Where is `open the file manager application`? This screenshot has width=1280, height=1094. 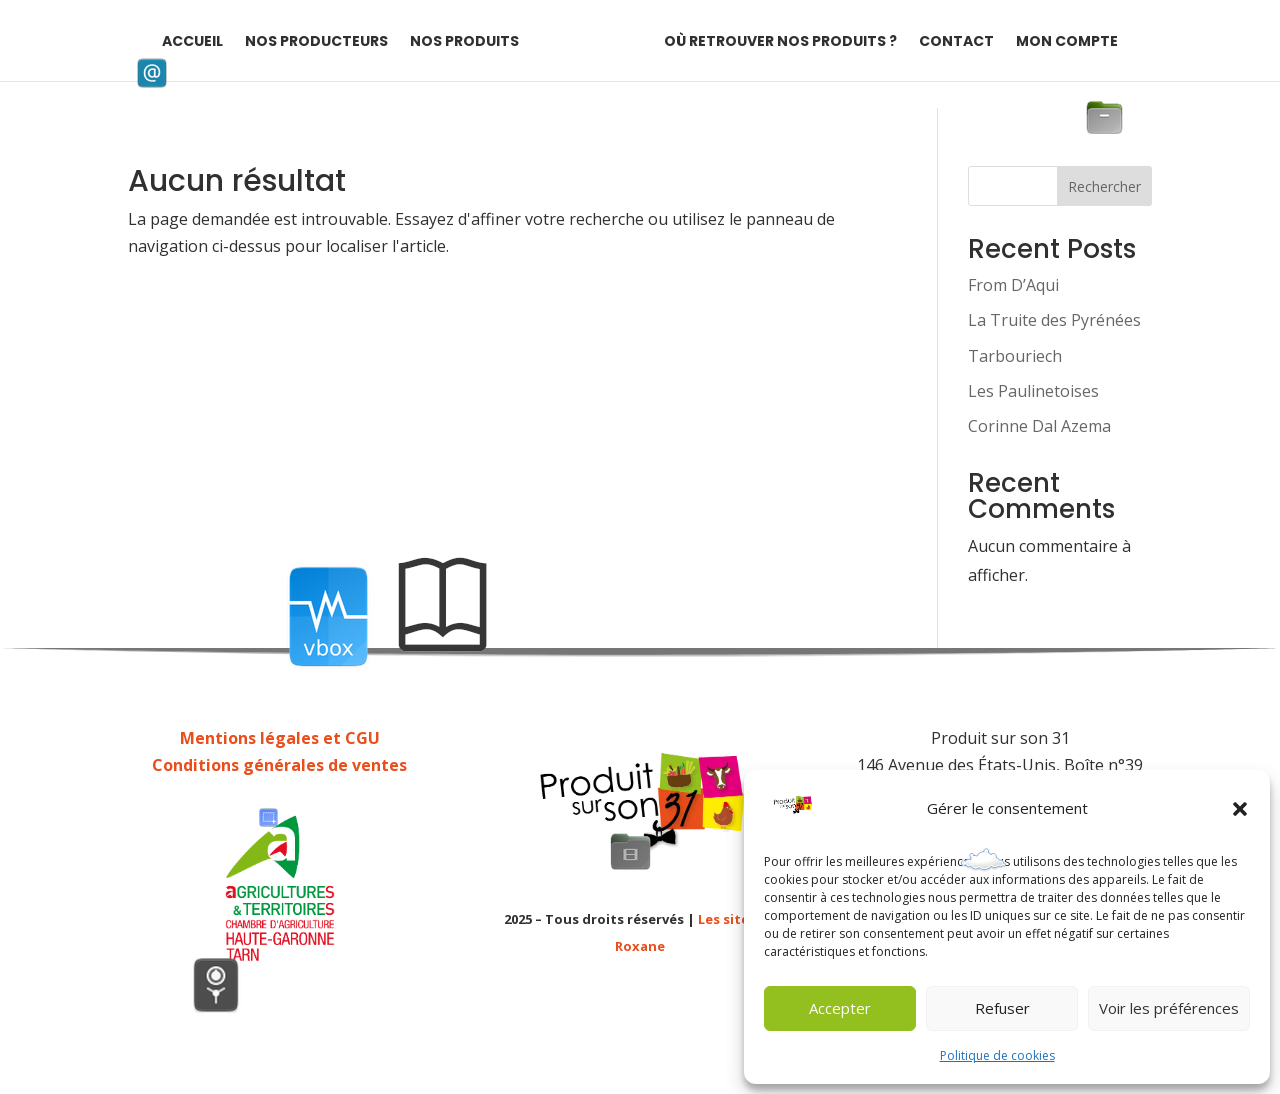 open the file manager application is located at coordinates (1104, 117).